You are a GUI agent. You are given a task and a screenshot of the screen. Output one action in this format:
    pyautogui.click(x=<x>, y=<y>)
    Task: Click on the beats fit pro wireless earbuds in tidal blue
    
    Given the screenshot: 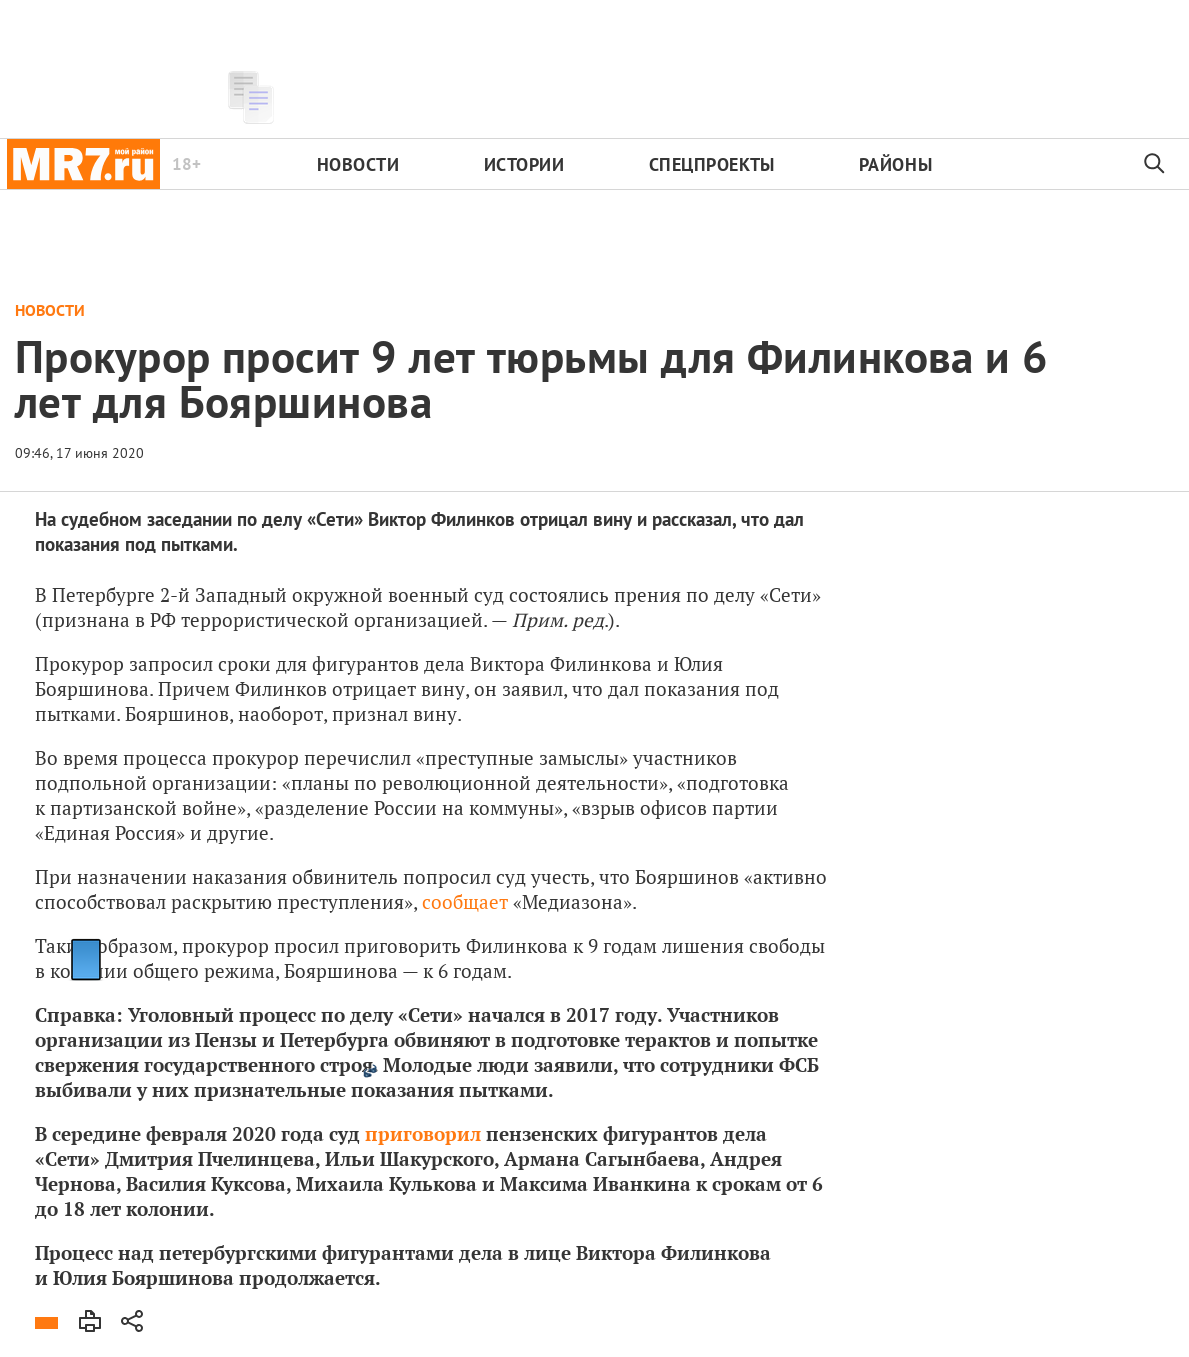 What is the action you would take?
    pyautogui.click(x=370, y=1071)
    